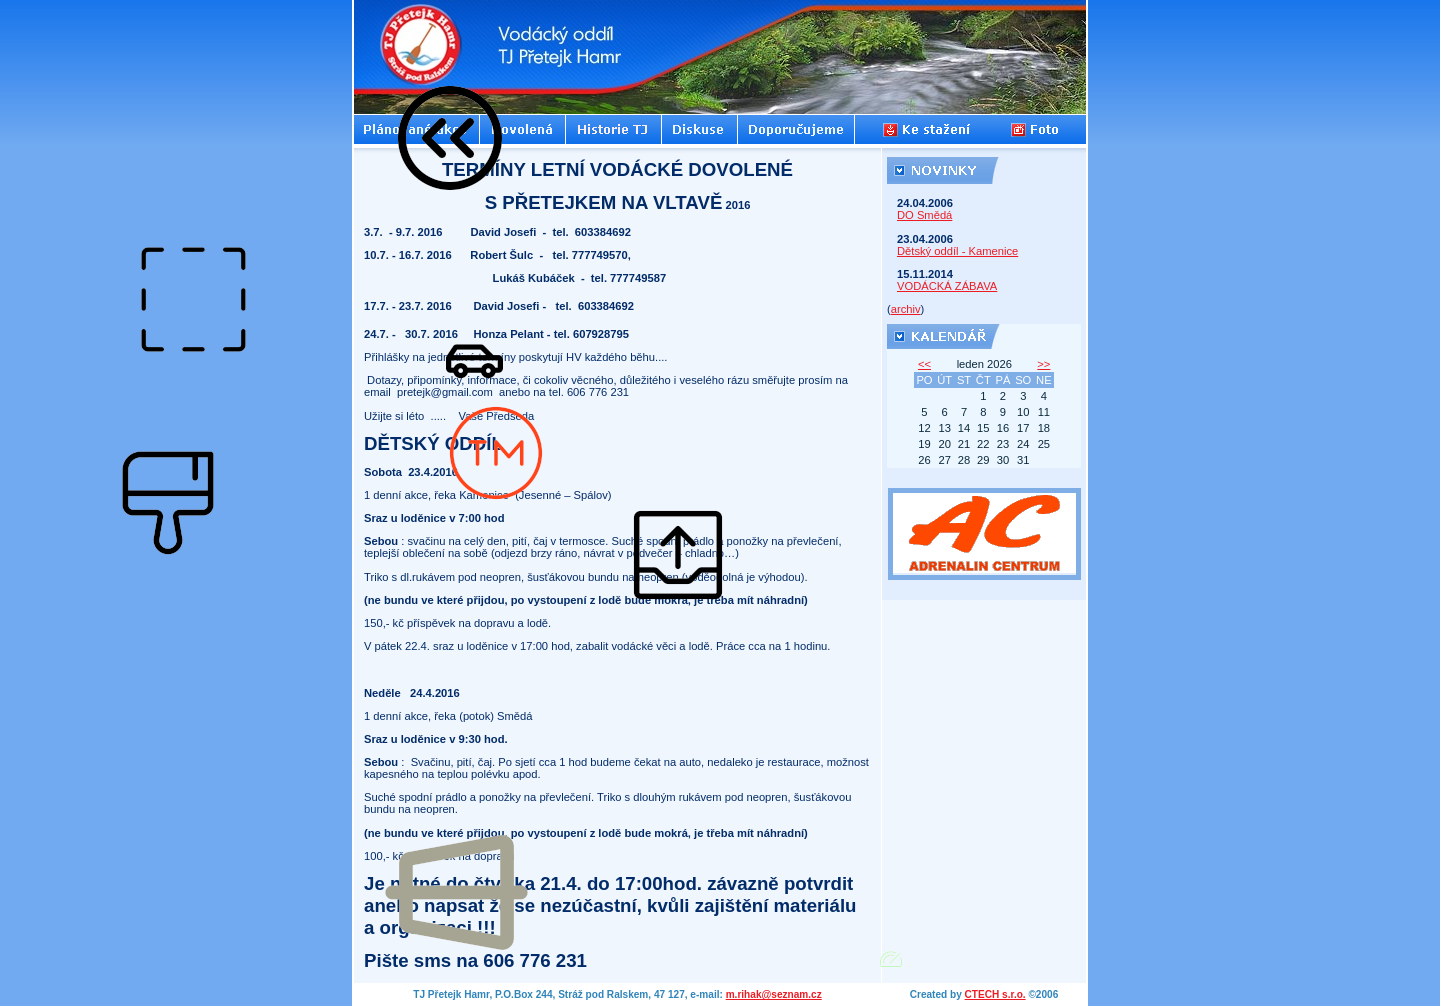 The image size is (1440, 1006). Describe the element at coordinates (456, 892) in the screenshot. I see `adjust perspective or viewing angle` at that location.